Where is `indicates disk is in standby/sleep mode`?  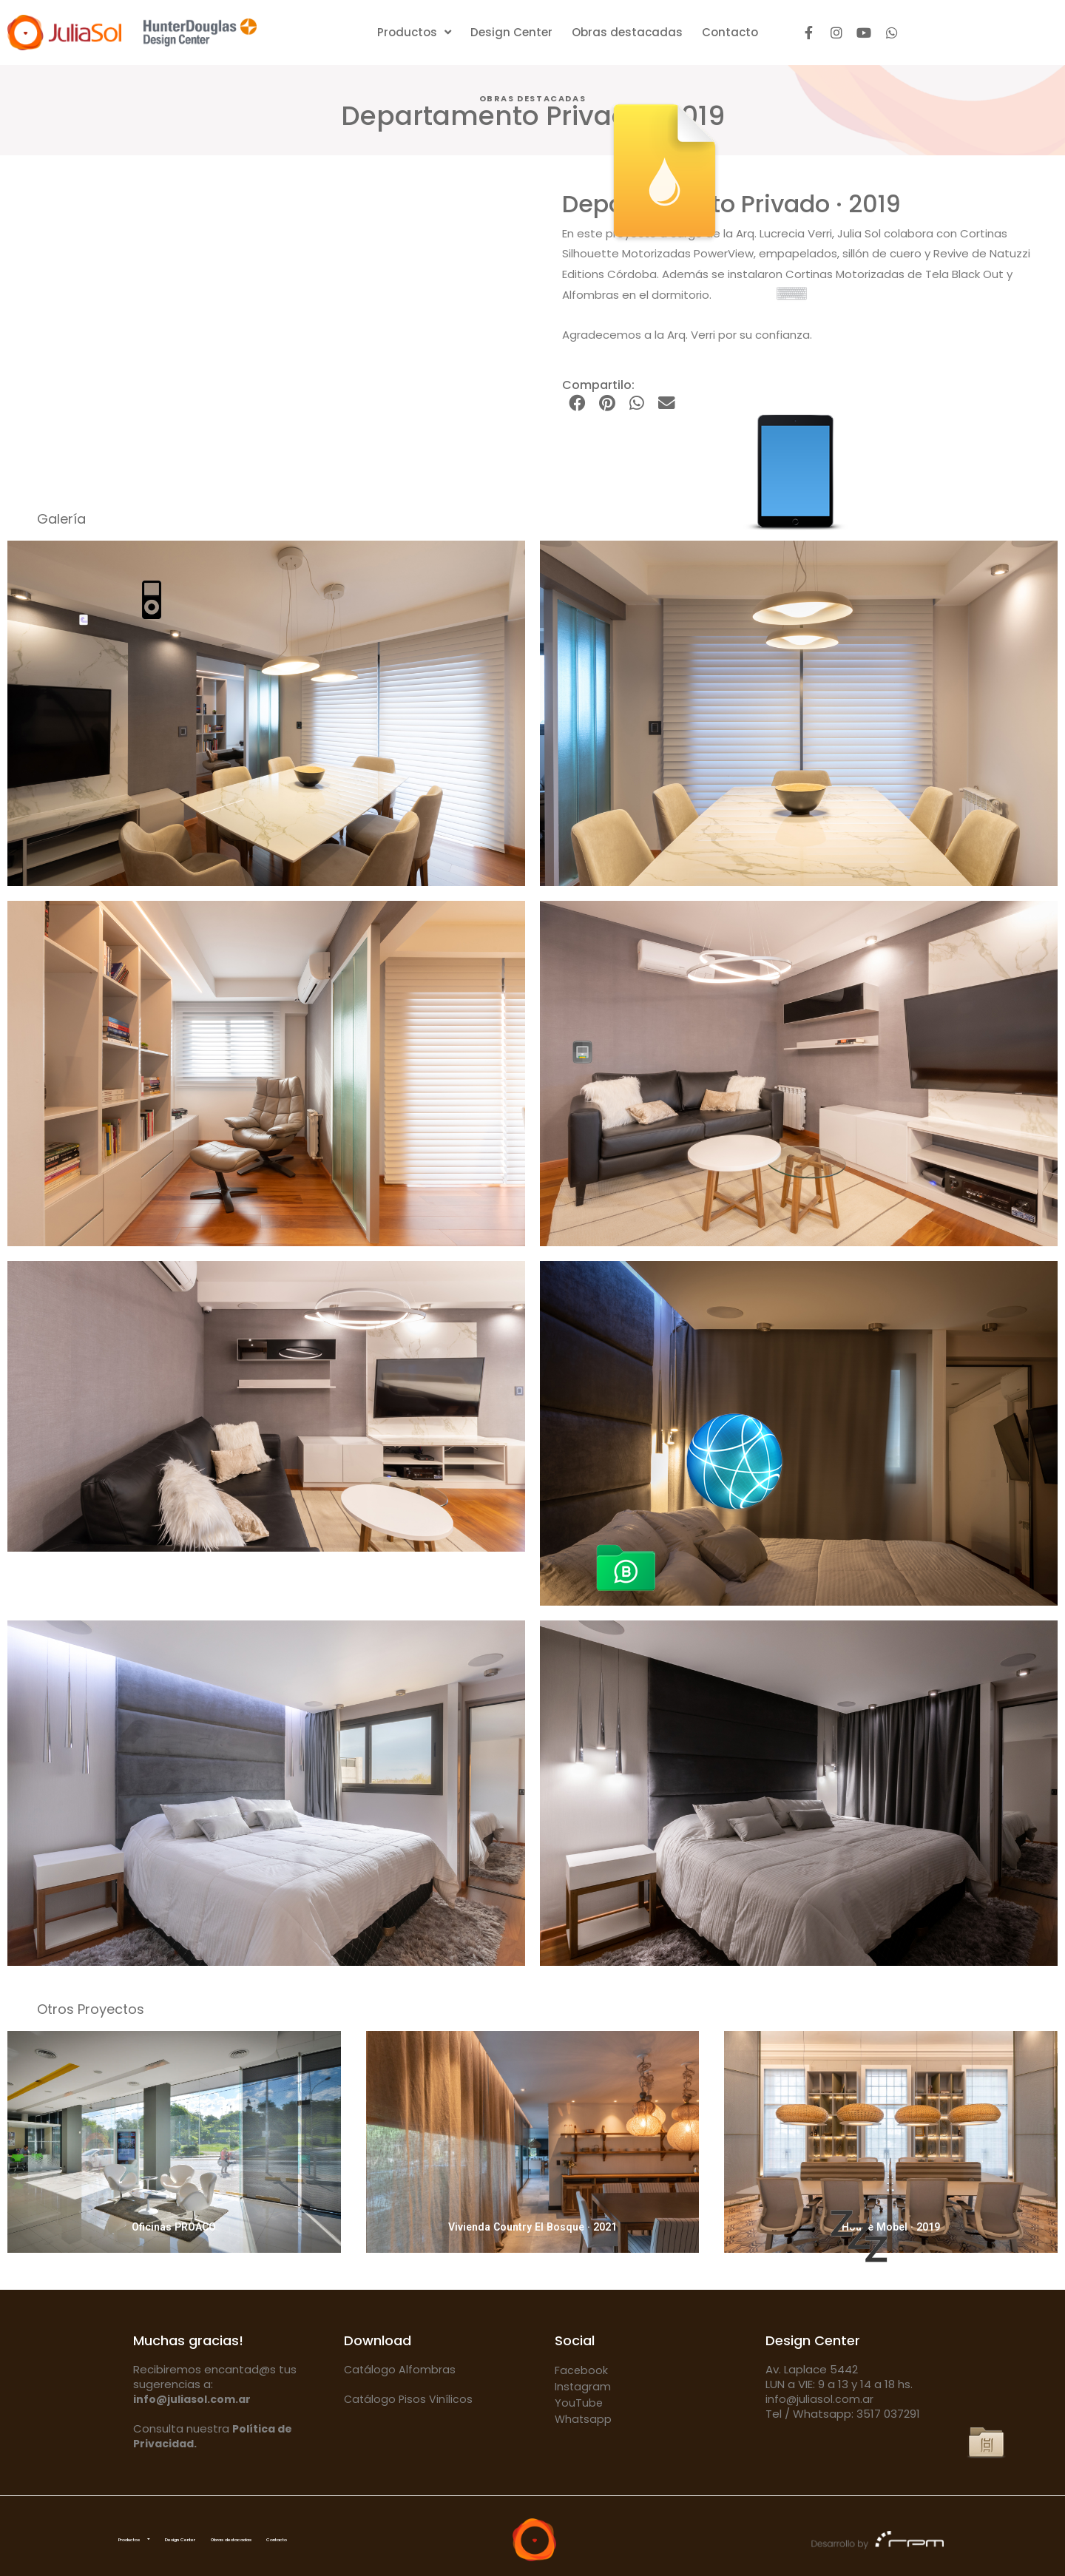 indicates disk is in standby/sleep mode is located at coordinates (856, 2236).